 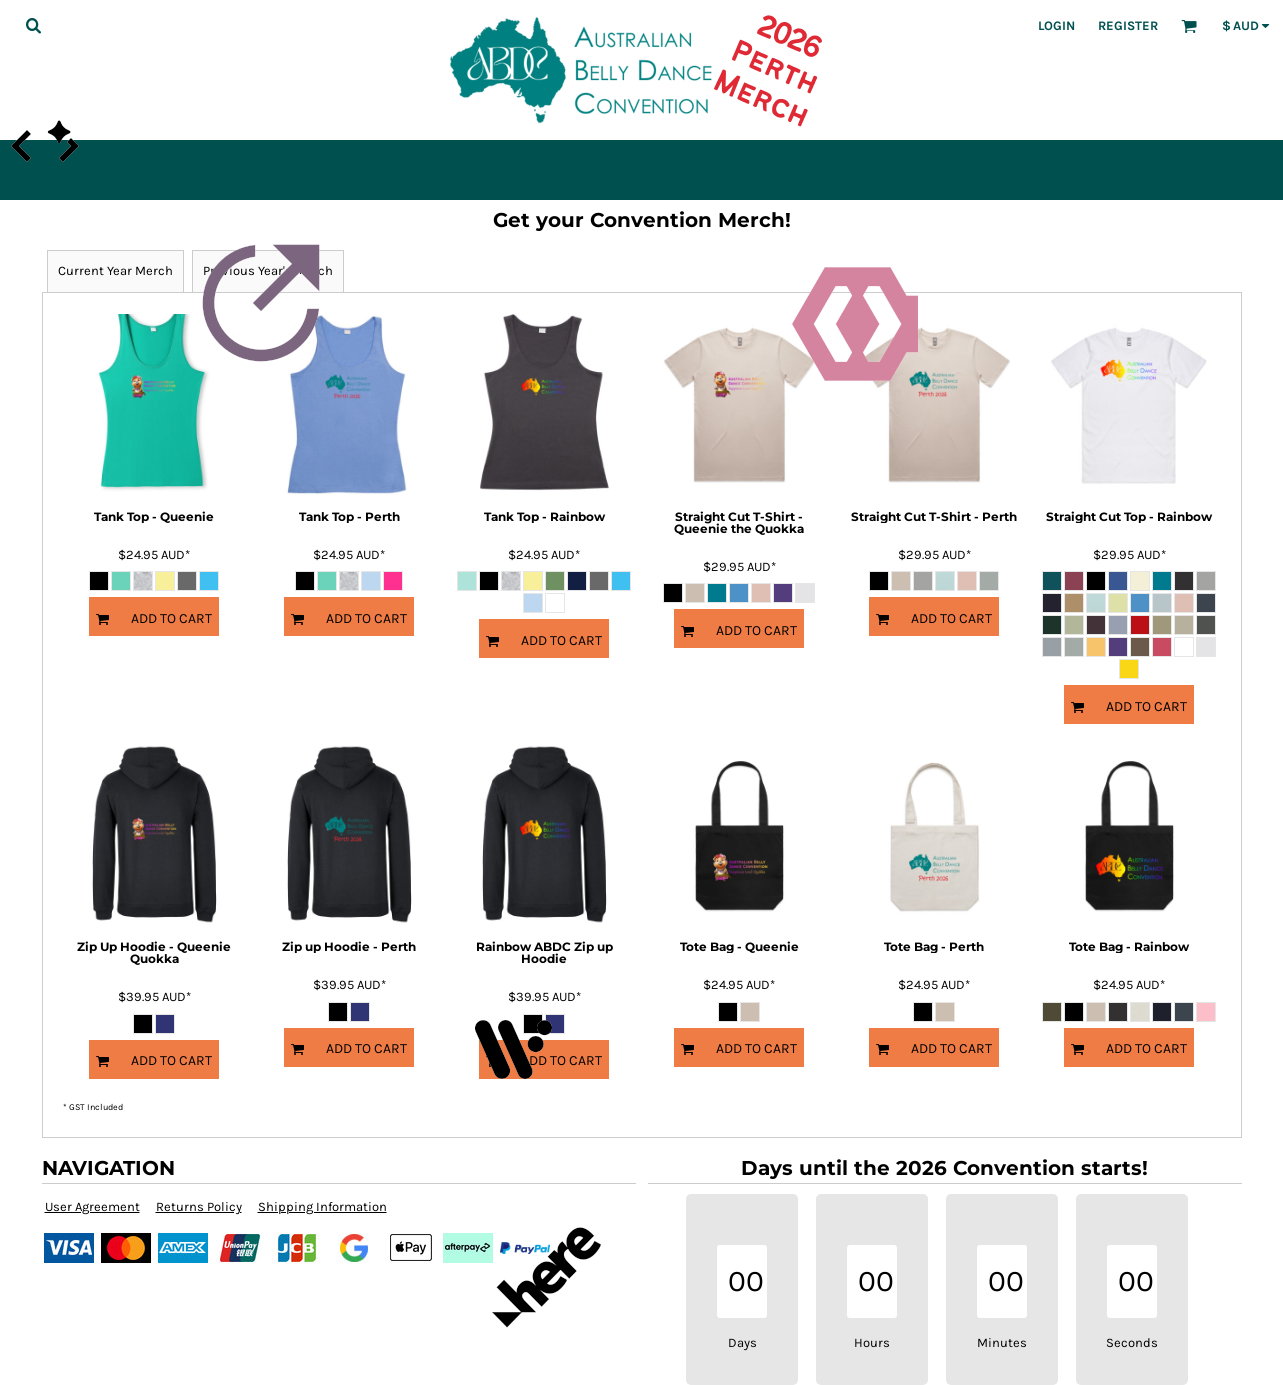 What do you see at coordinates (513, 1049) in the screenshot?
I see `open Wear OS companion app` at bounding box center [513, 1049].